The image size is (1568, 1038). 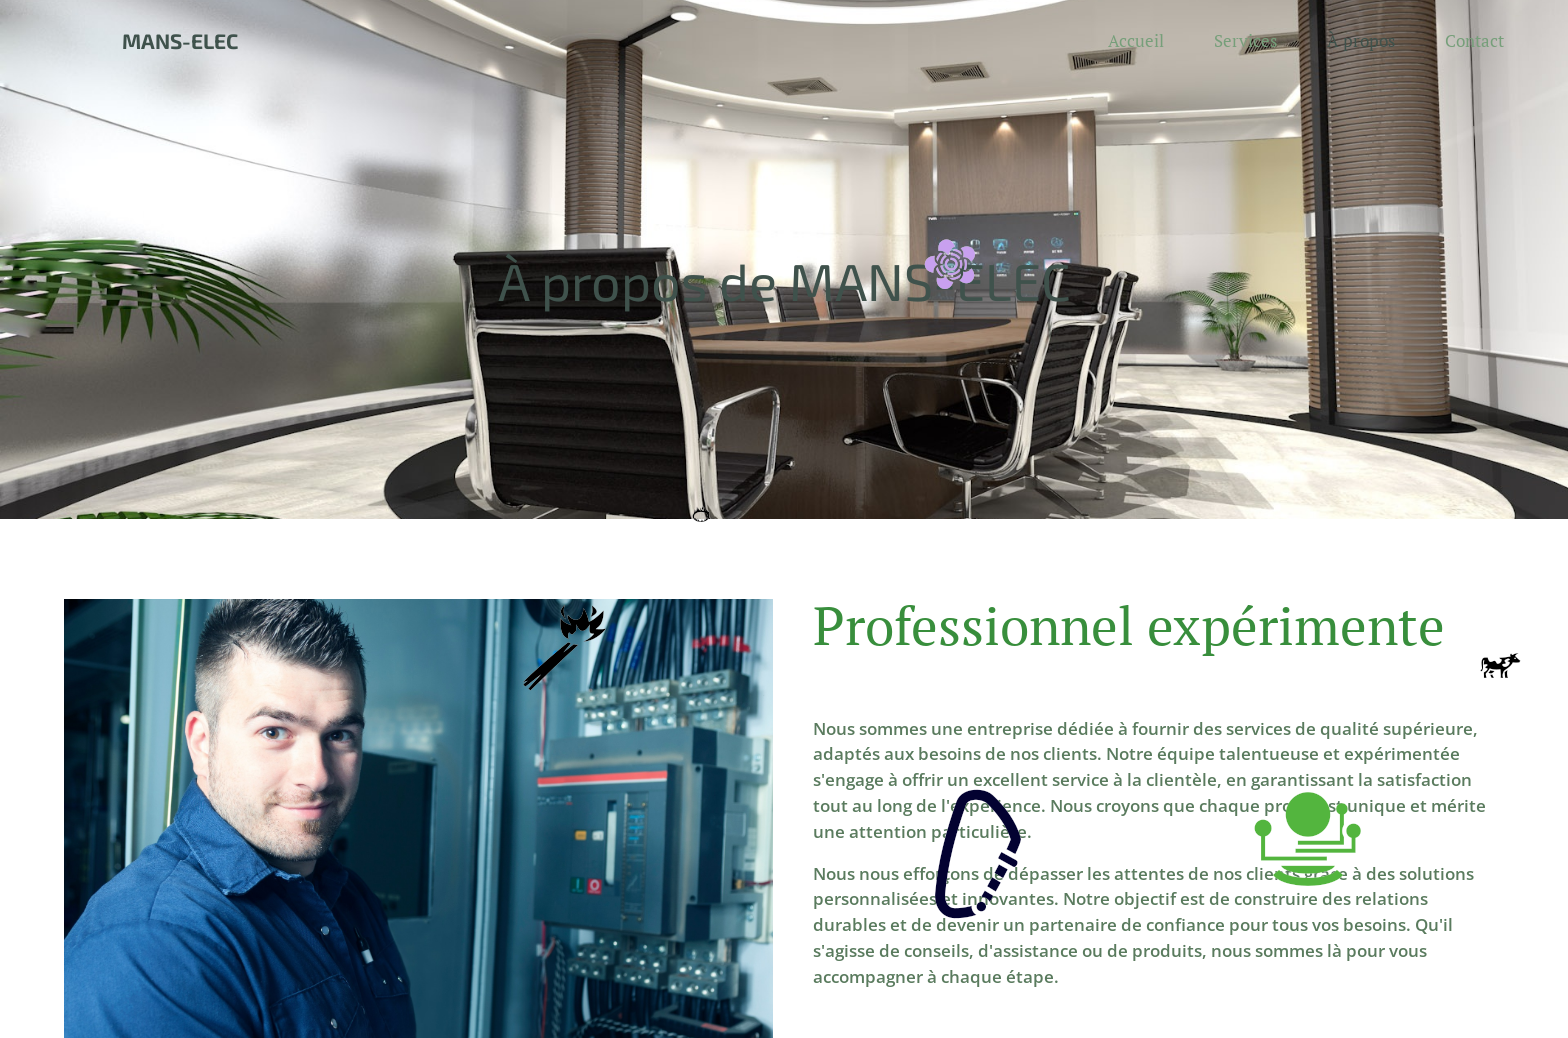 What do you see at coordinates (1308, 836) in the screenshot?
I see `view solar system or planetary model` at bounding box center [1308, 836].